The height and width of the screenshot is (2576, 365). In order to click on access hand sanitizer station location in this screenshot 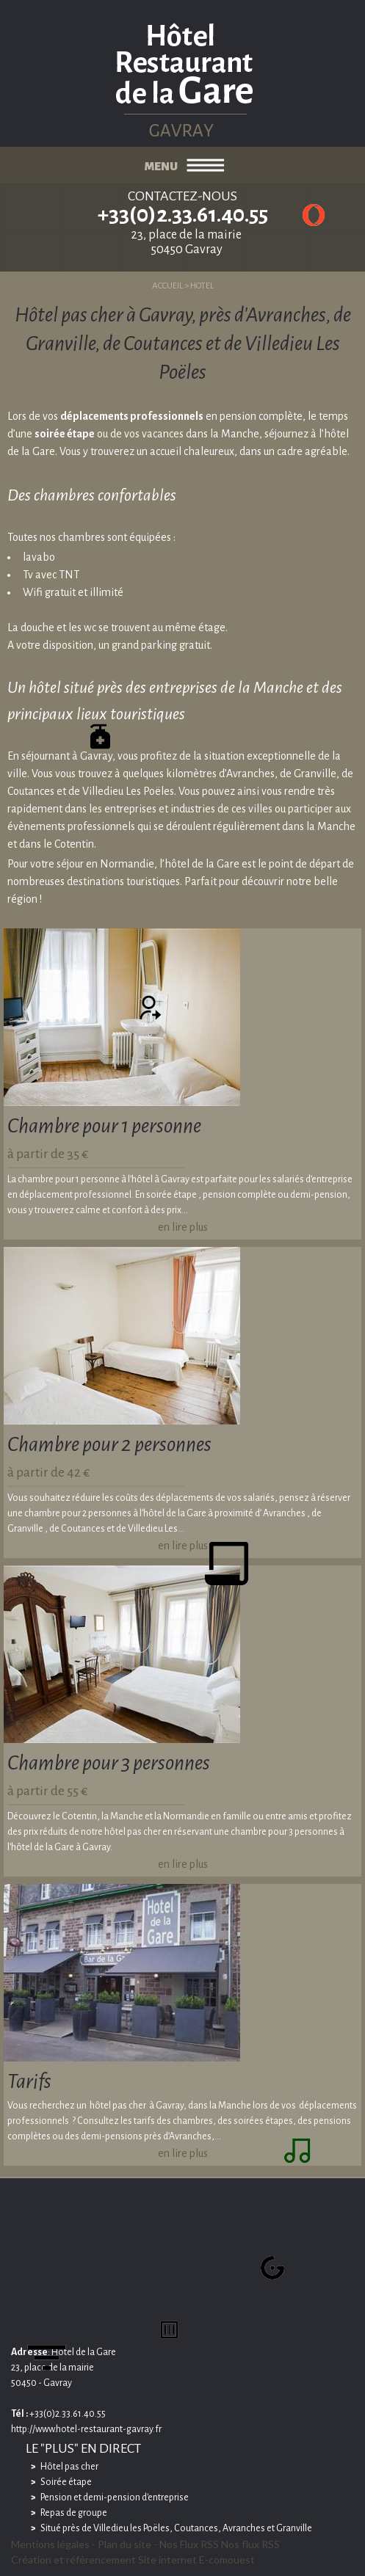, I will do `click(100, 736)`.